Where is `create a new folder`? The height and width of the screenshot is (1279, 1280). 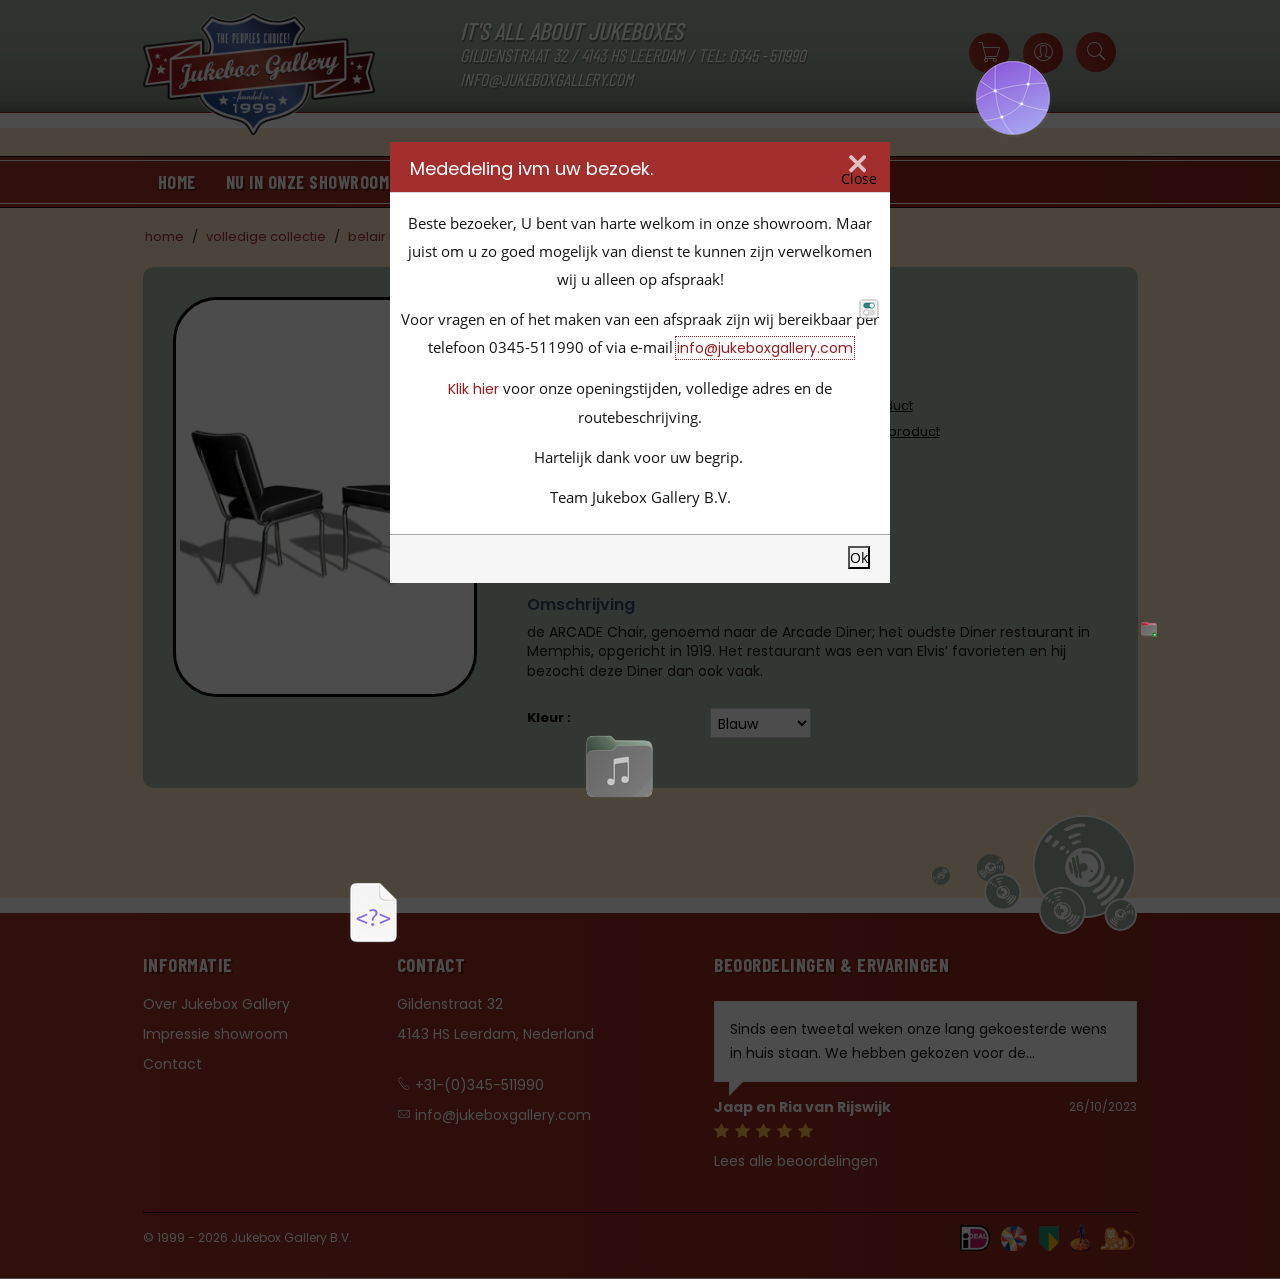
create a new folder is located at coordinates (1149, 629).